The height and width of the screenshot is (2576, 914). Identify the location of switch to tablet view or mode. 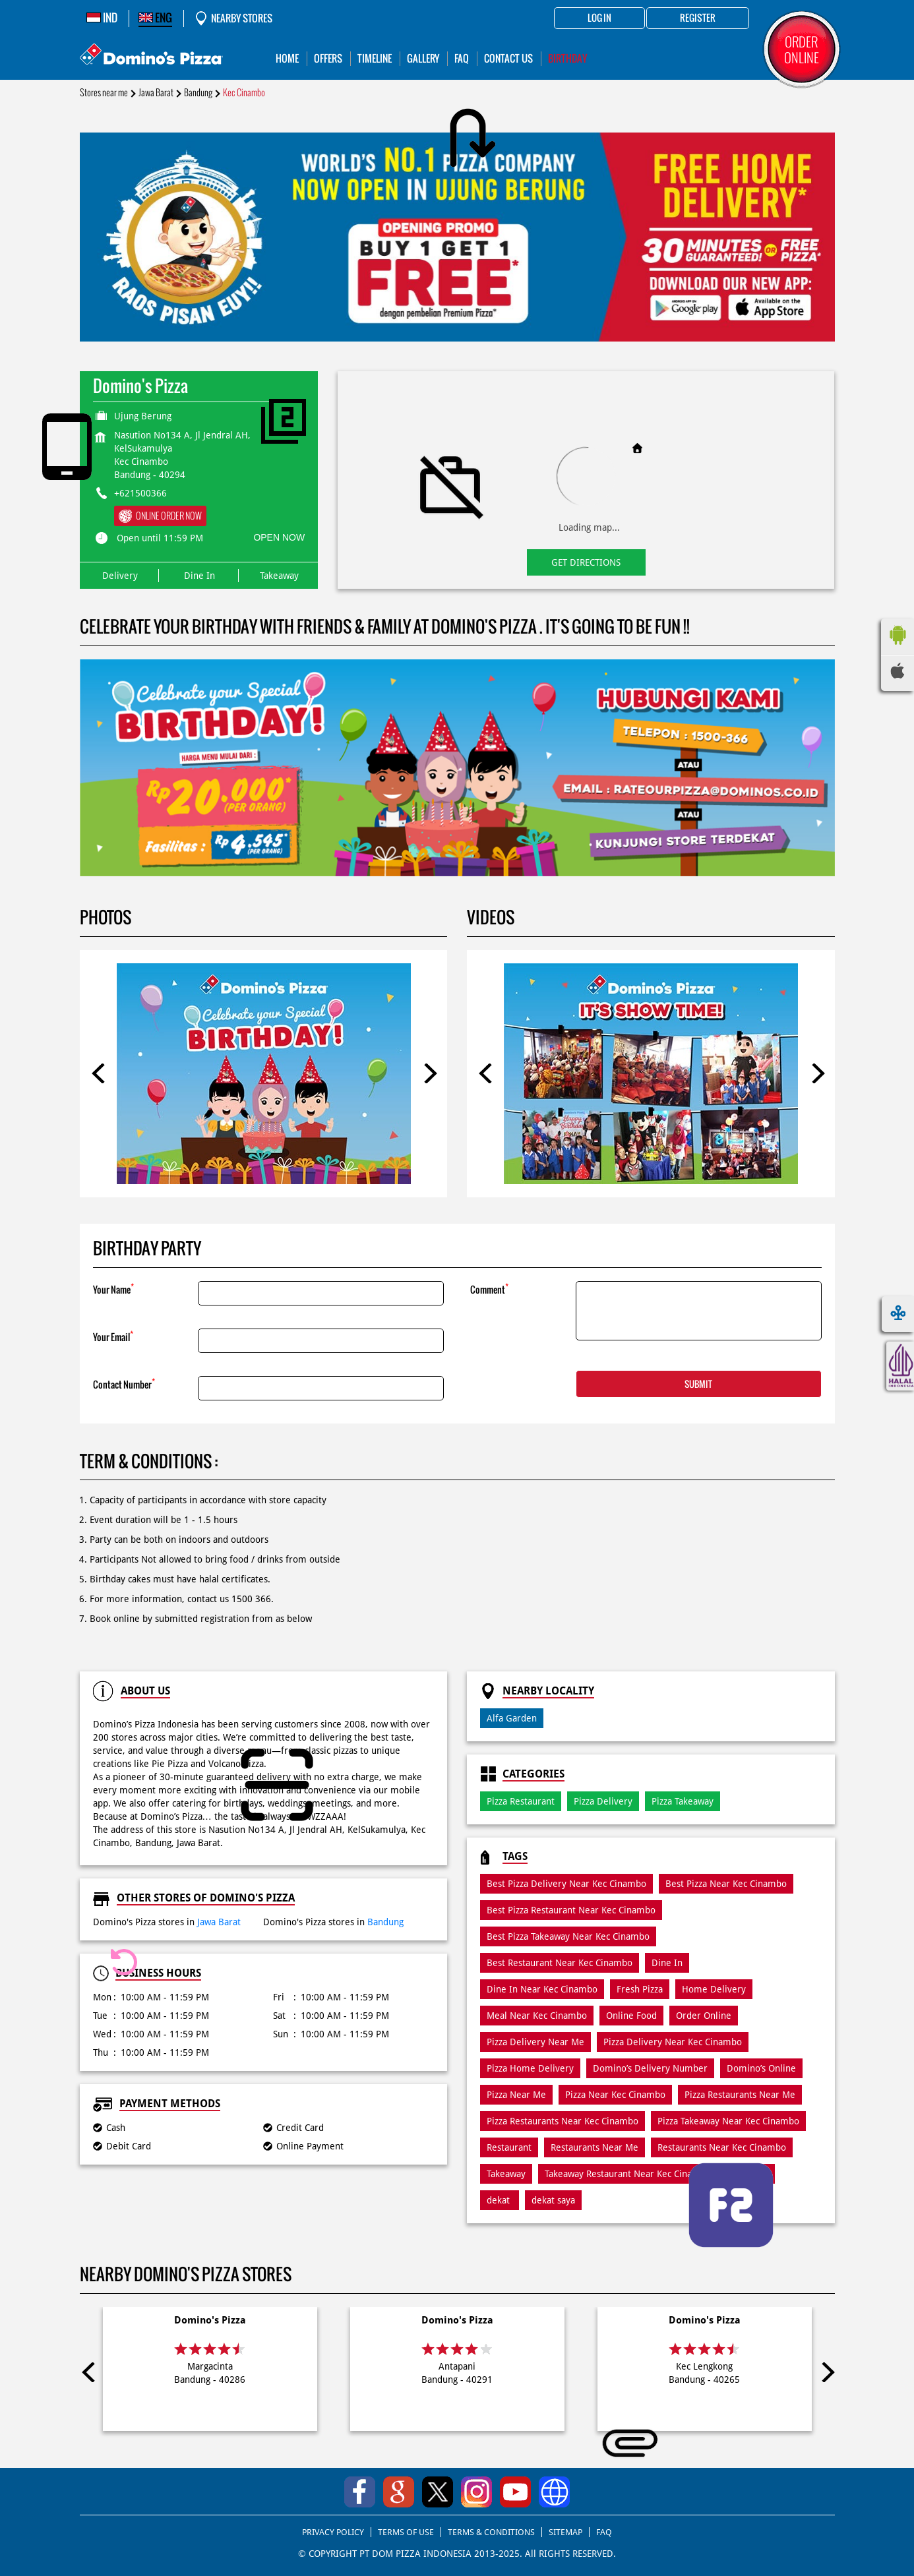
(67, 446).